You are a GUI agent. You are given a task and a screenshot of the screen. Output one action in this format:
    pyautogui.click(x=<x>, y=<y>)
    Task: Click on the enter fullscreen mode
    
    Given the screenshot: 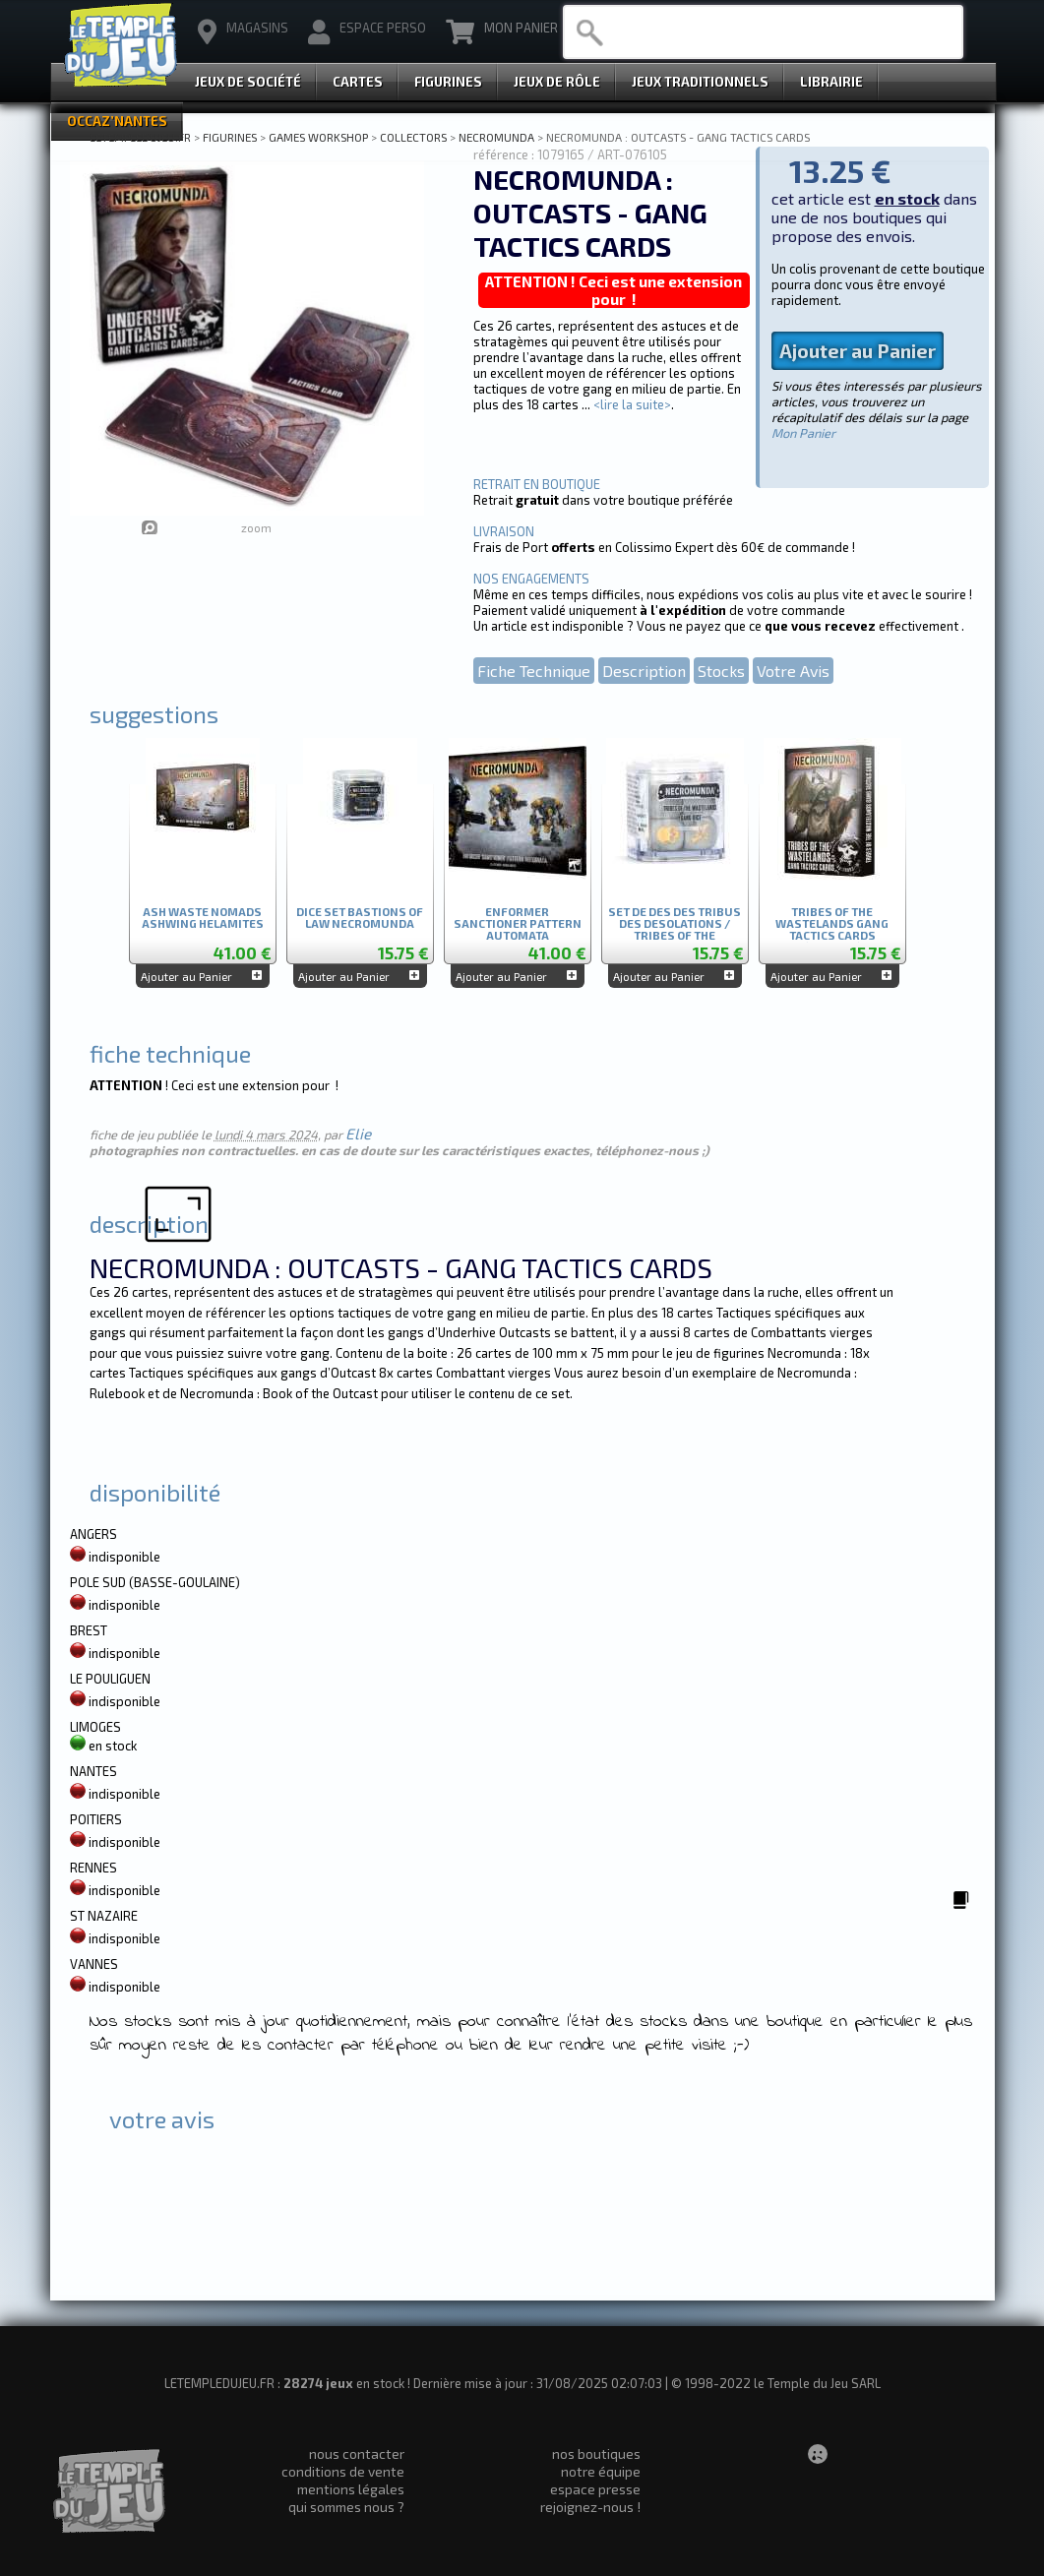 What is the action you would take?
    pyautogui.click(x=178, y=1214)
    